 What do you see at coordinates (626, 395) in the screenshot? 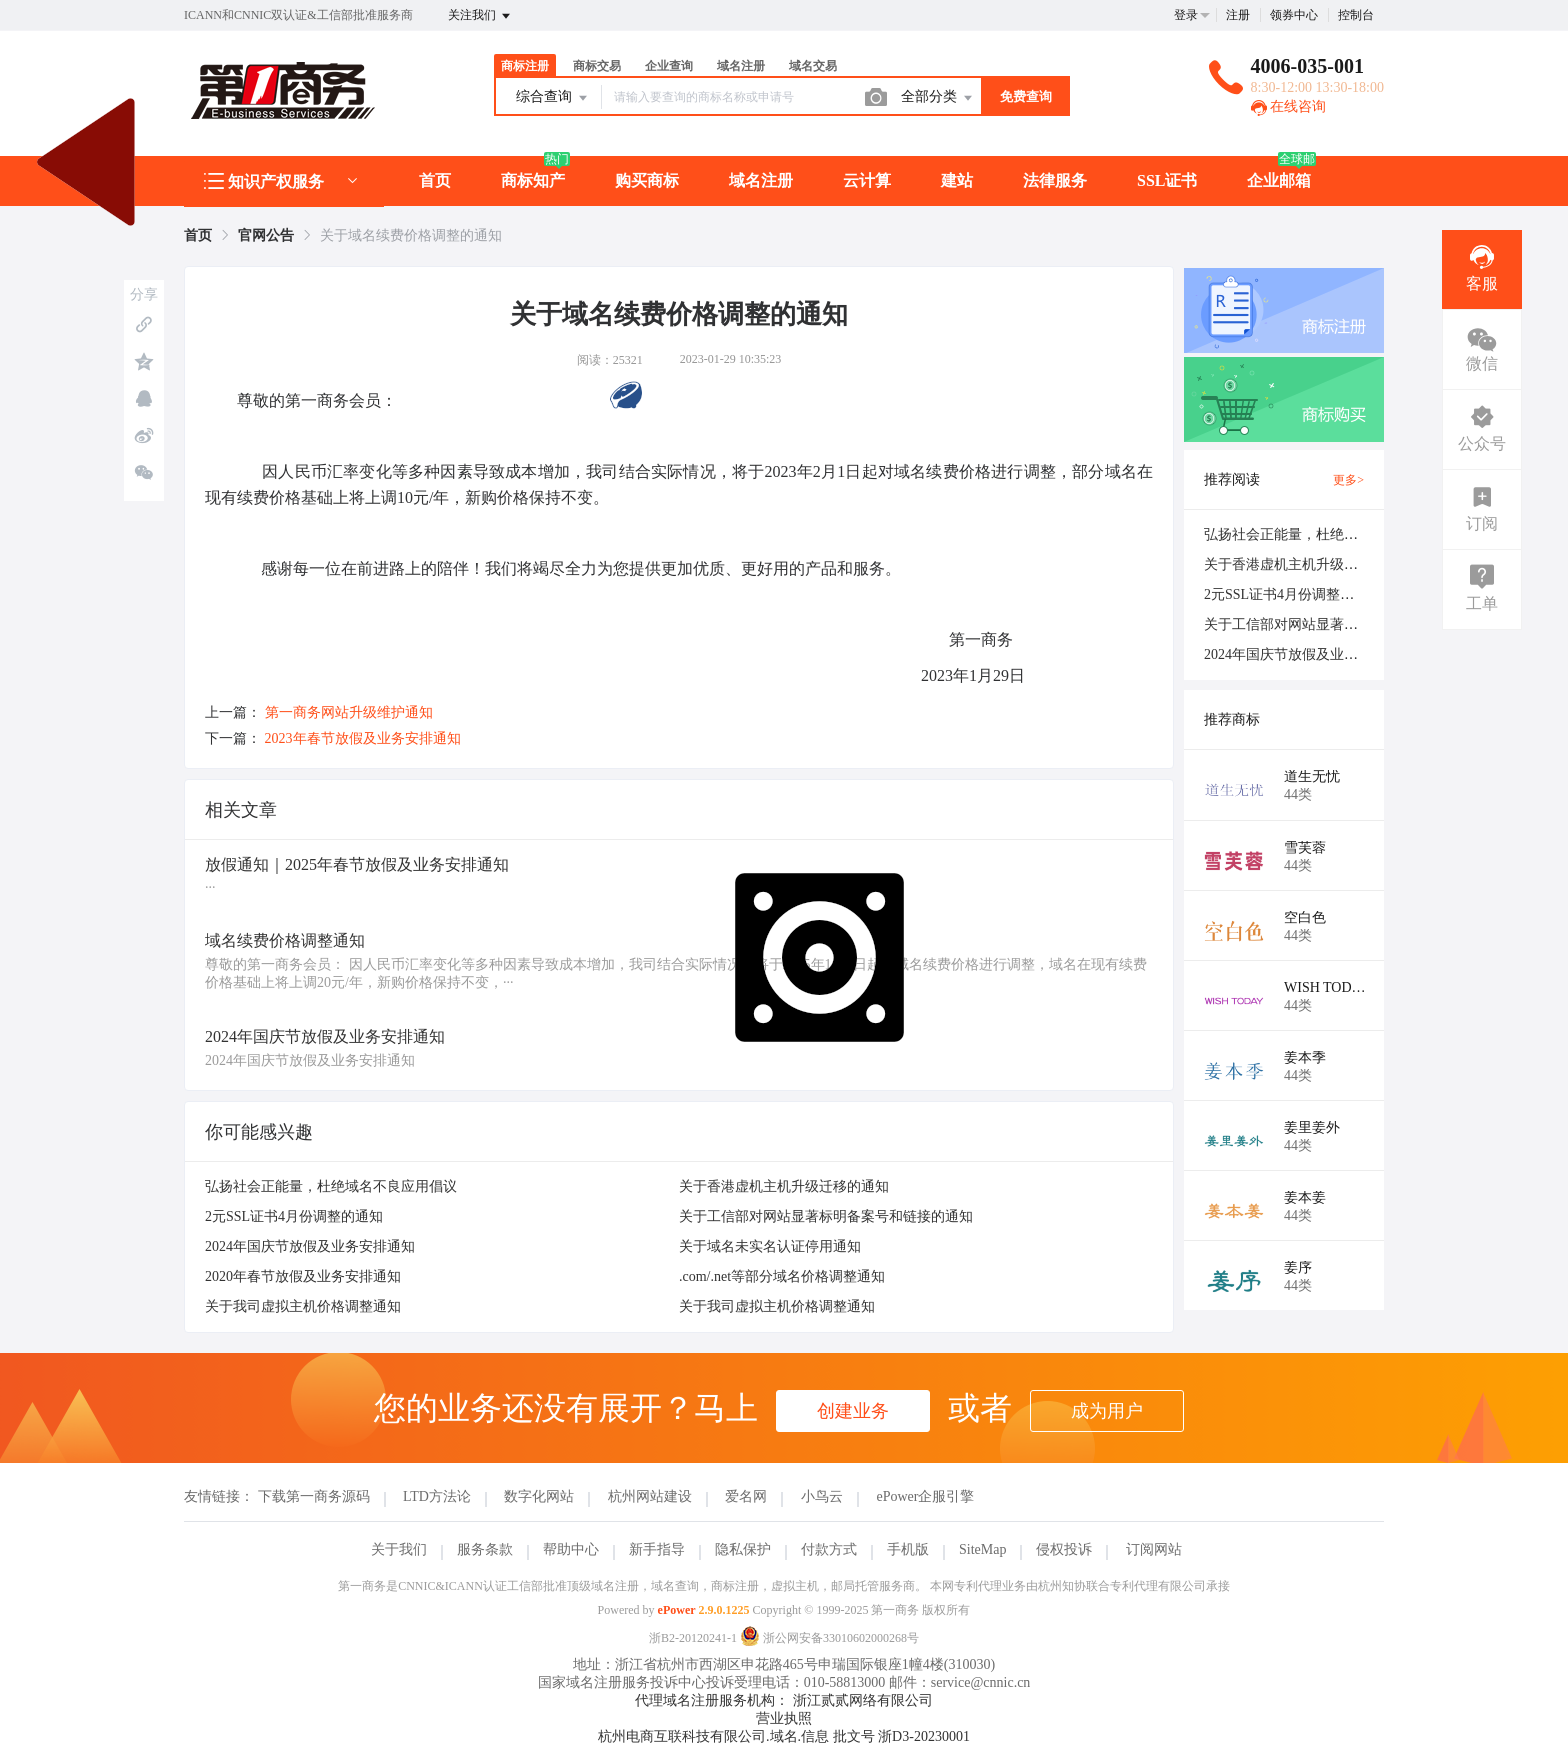
I see `open the Fresh framework website or documentation` at bounding box center [626, 395].